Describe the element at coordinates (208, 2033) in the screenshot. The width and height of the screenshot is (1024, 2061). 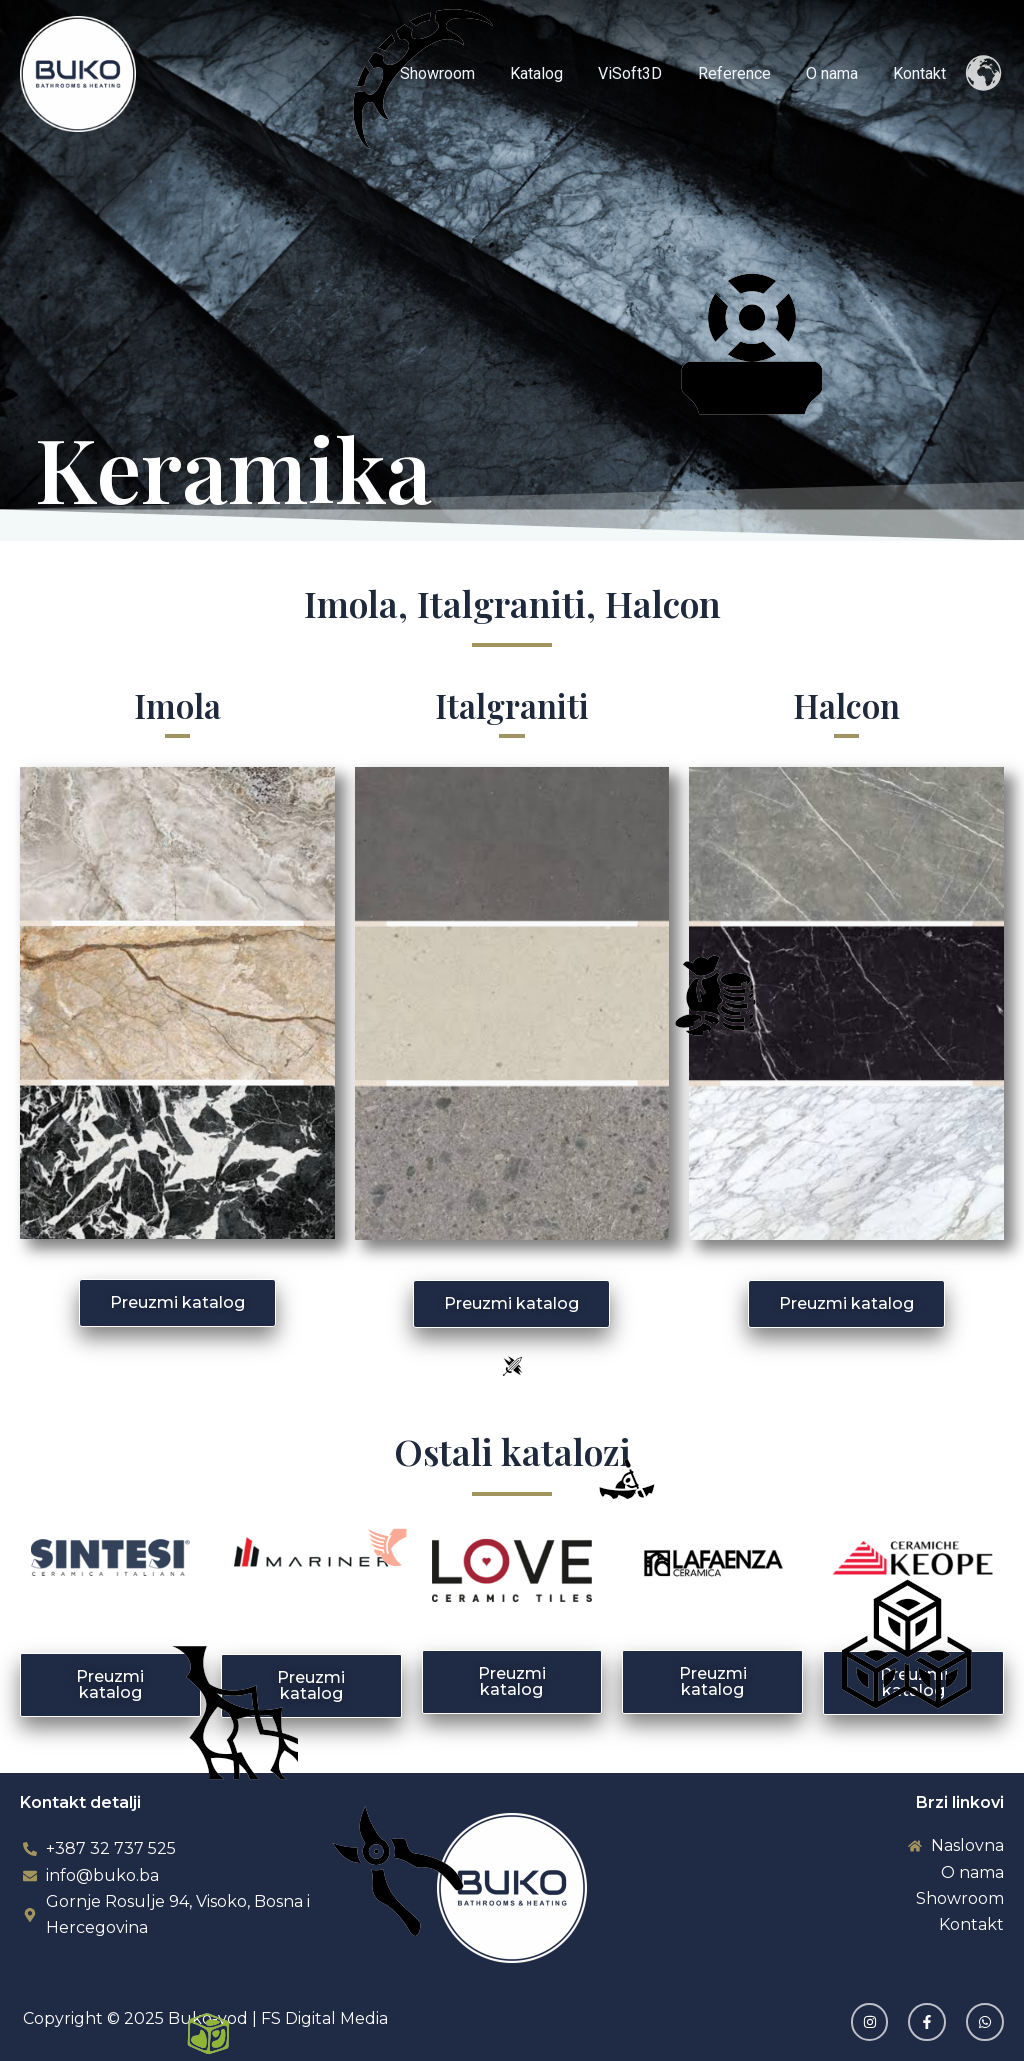
I see `indicates a frozen or cooling effect in gameplay` at that location.